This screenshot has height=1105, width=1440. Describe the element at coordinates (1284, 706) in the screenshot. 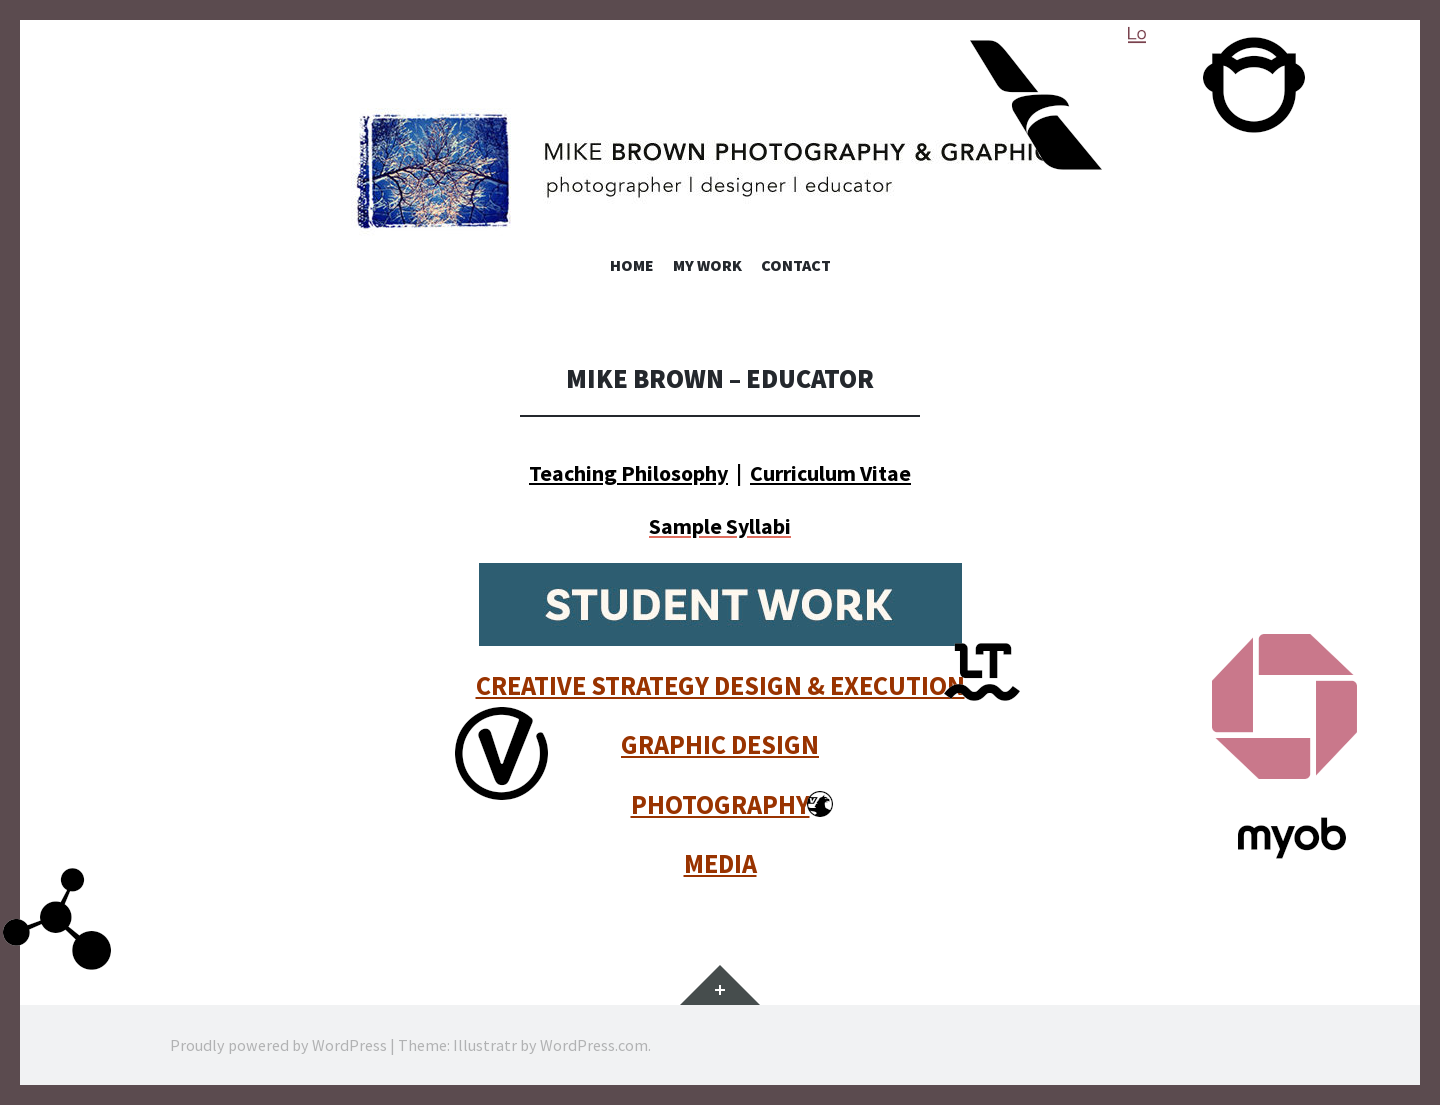

I see `open the Chase banking app` at that location.